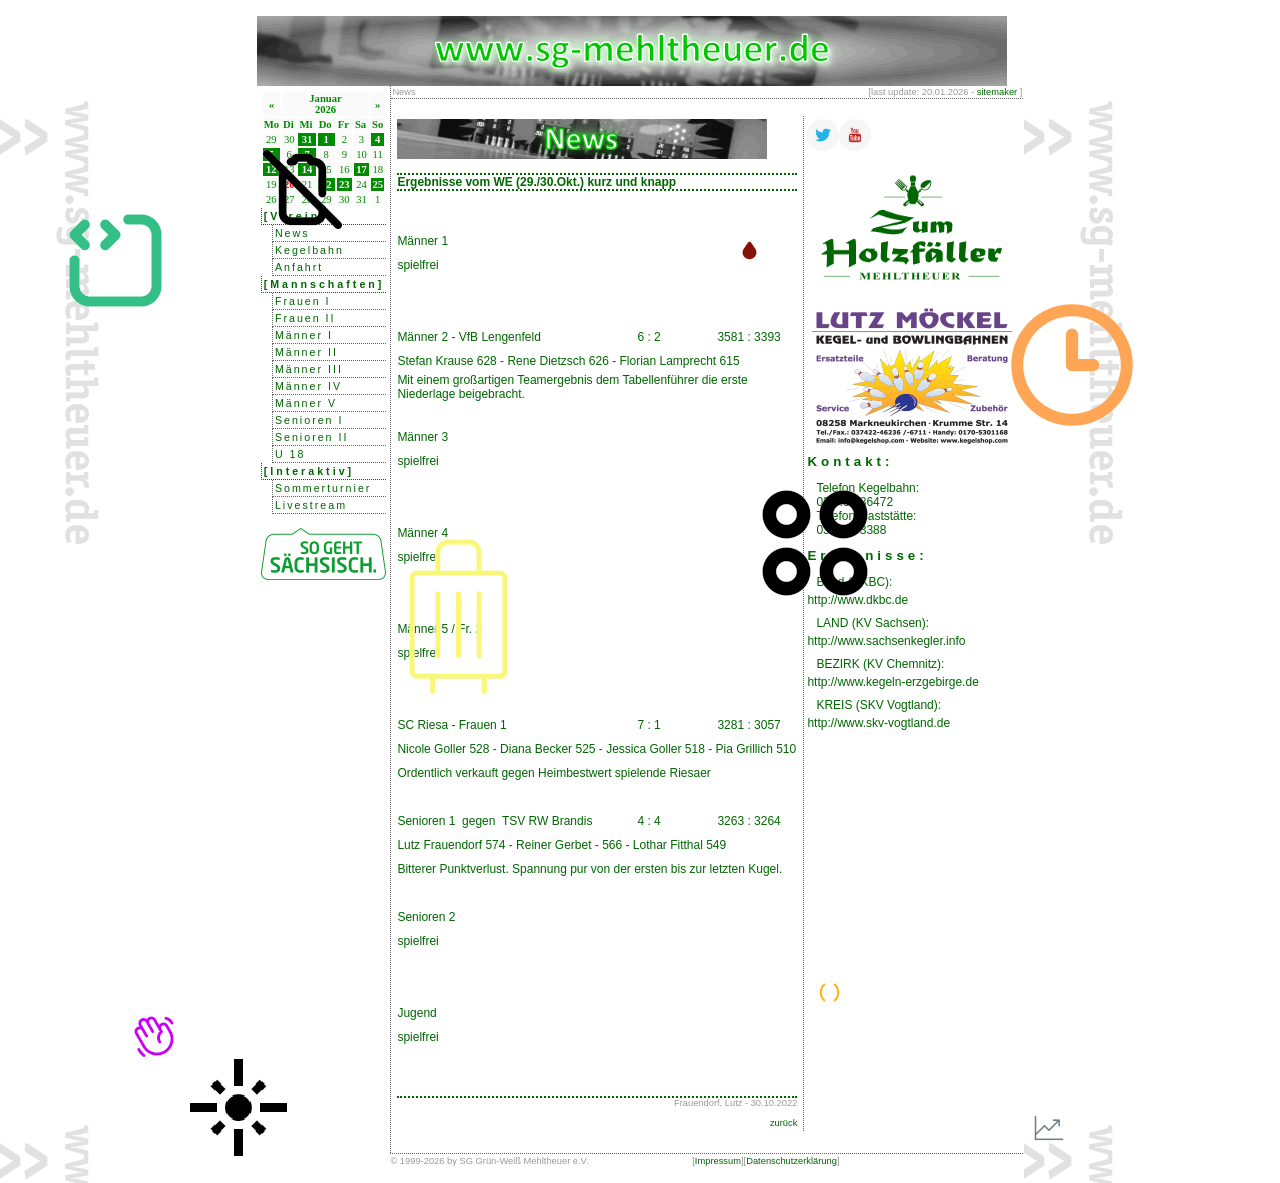  What do you see at coordinates (154, 1036) in the screenshot?
I see `send a greeting or say hello` at bounding box center [154, 1036].